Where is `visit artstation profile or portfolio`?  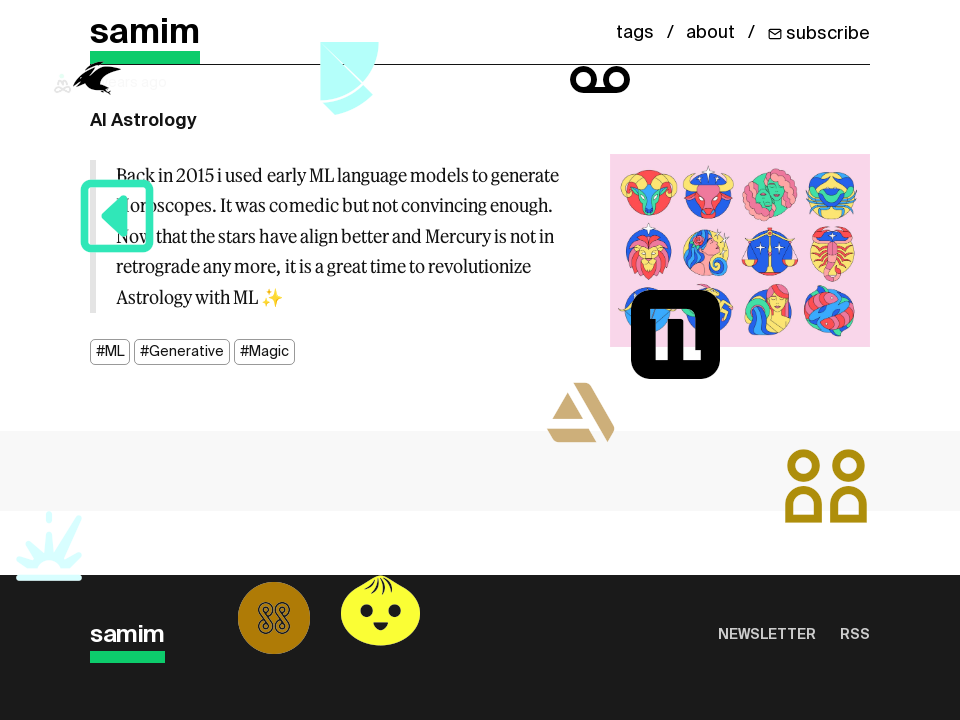 visit artstation profile or portfolio is located at coordinates (580, 412).